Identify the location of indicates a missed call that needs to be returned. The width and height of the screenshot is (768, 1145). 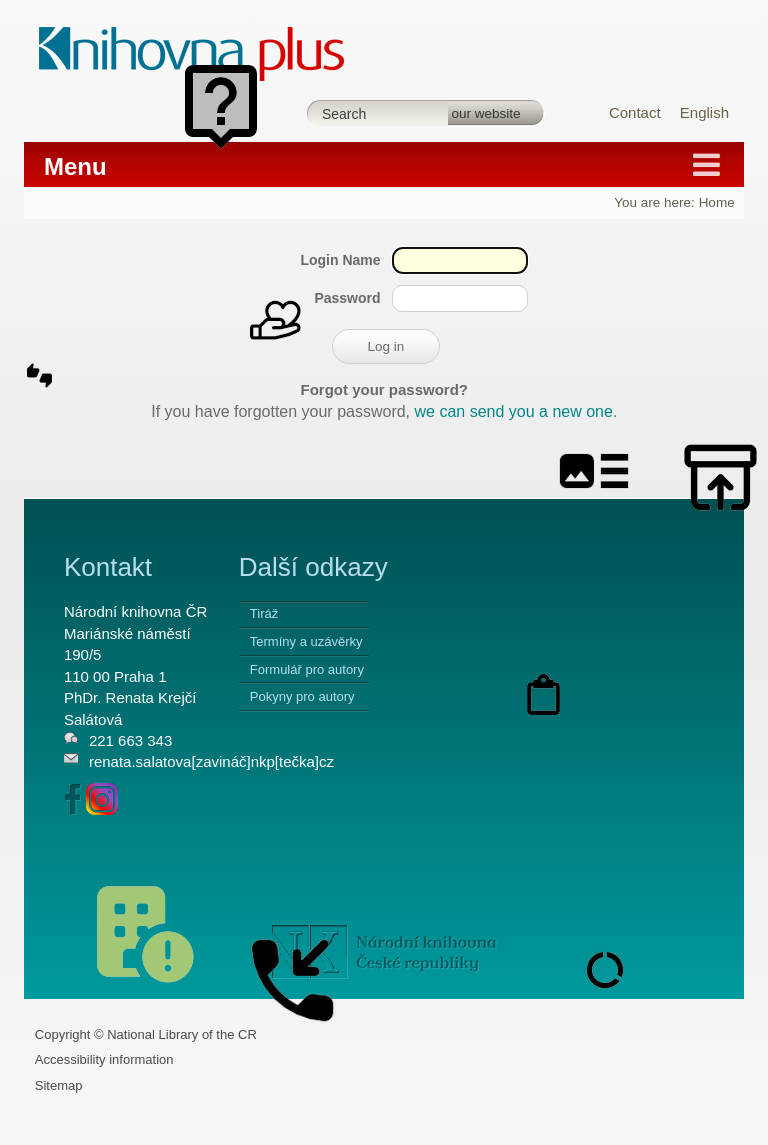
(292, 980).